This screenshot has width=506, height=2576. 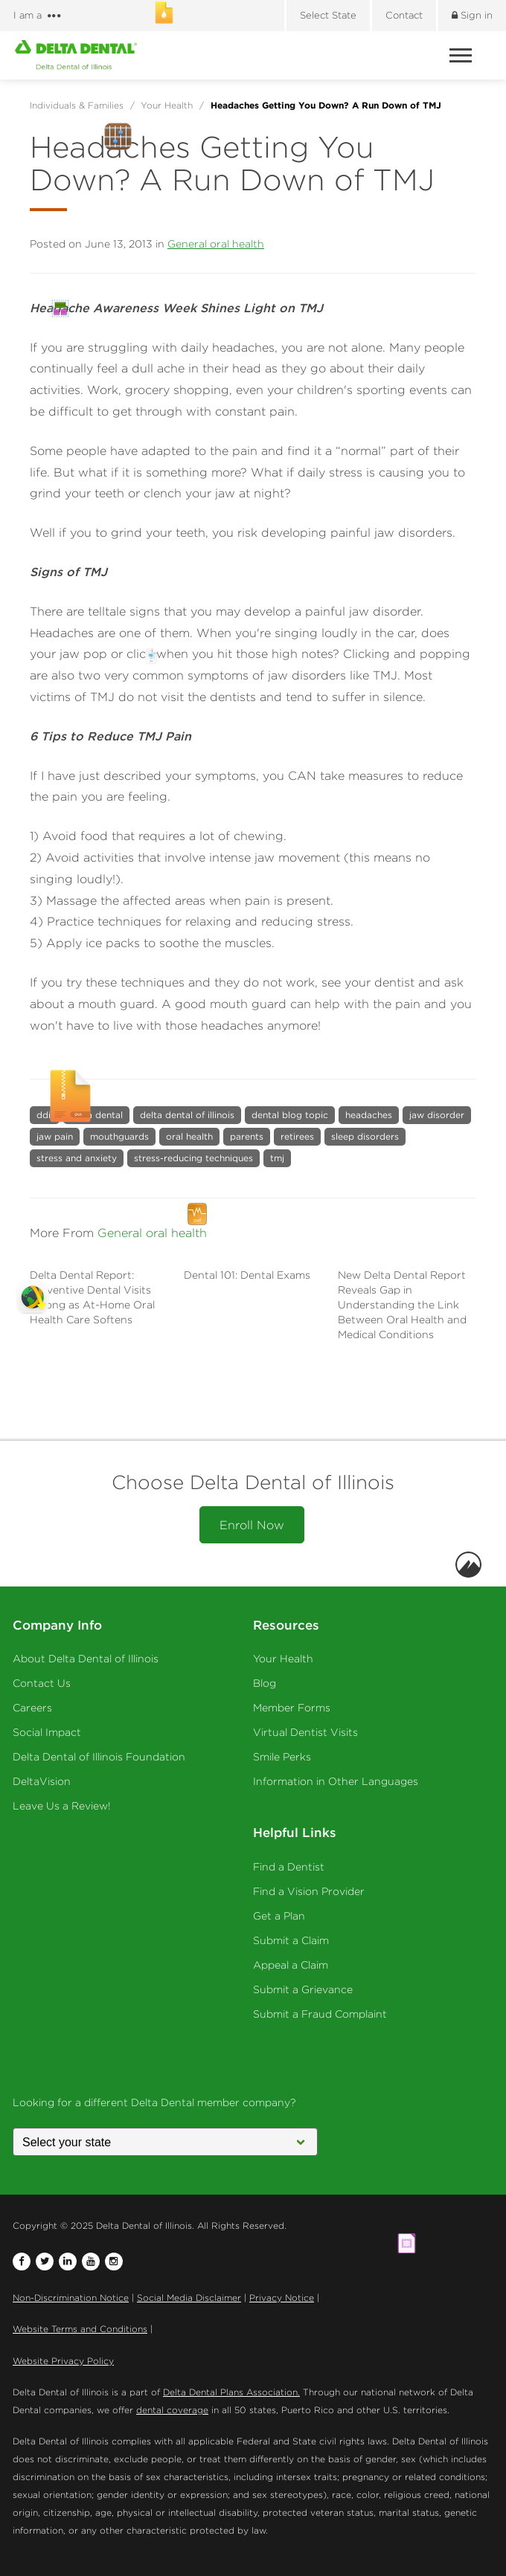 I want to click on an ICC color profile file, so click(x=164, y=12).